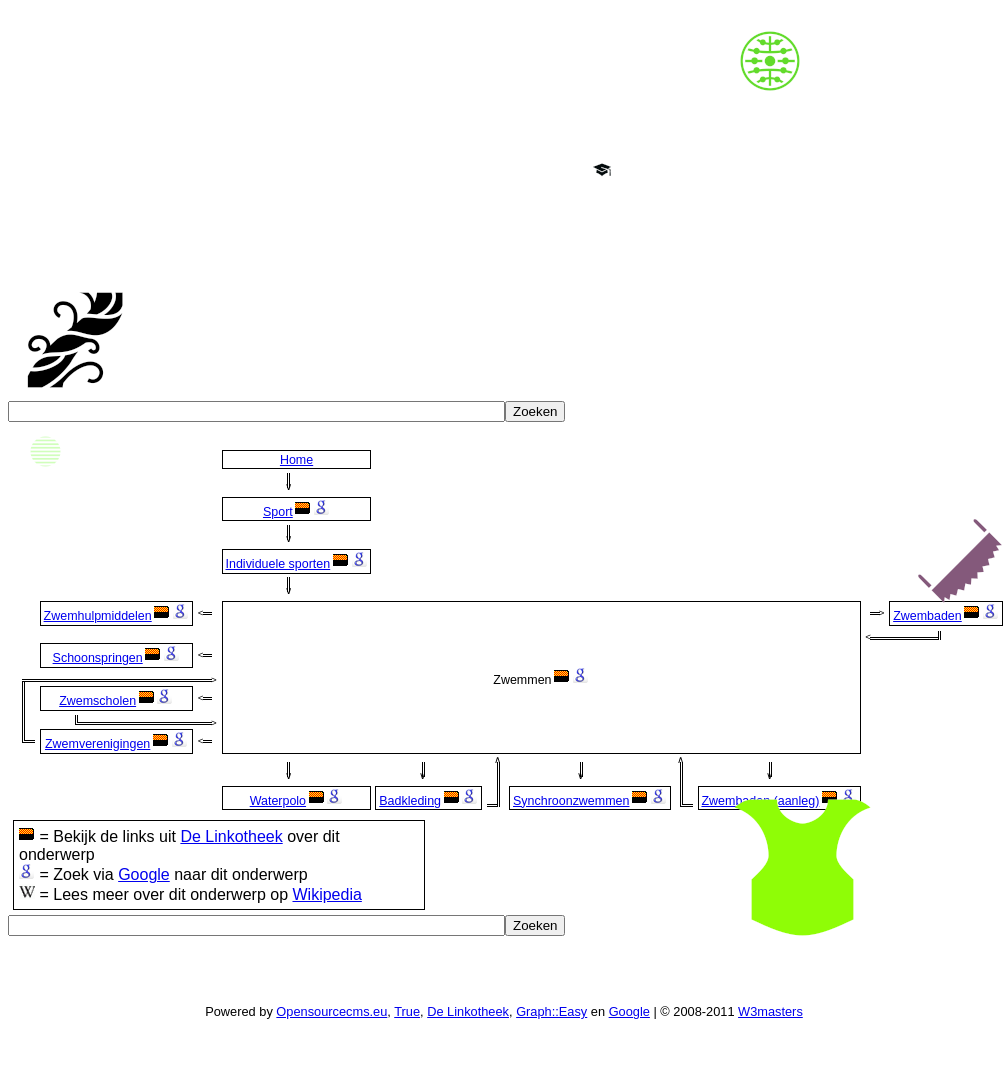 Image resolution: width=1008 pixels, height=1084 pixels. What do you see at coordinates (802, 867) in the screenshot?
I see `equip body armor or protective vest` at bounding box center [802, 867].